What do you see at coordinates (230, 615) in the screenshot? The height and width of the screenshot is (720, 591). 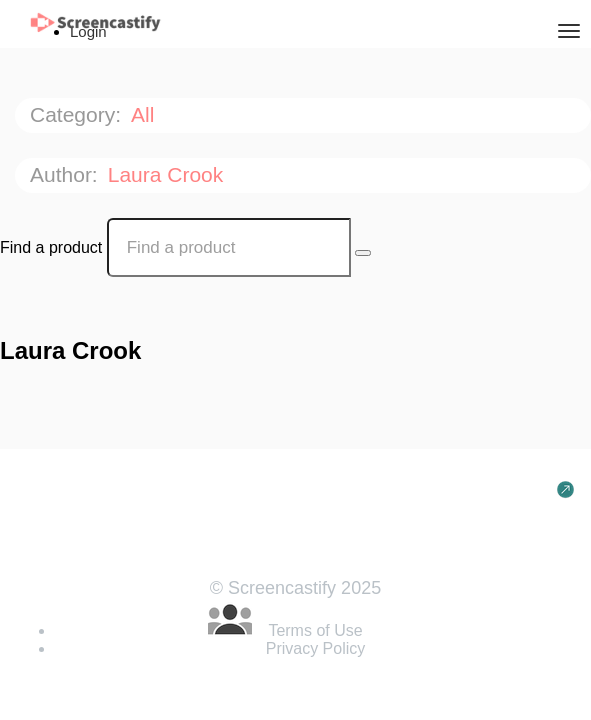 I see `indicates shared access with all users` at bounding box center [230, 615].